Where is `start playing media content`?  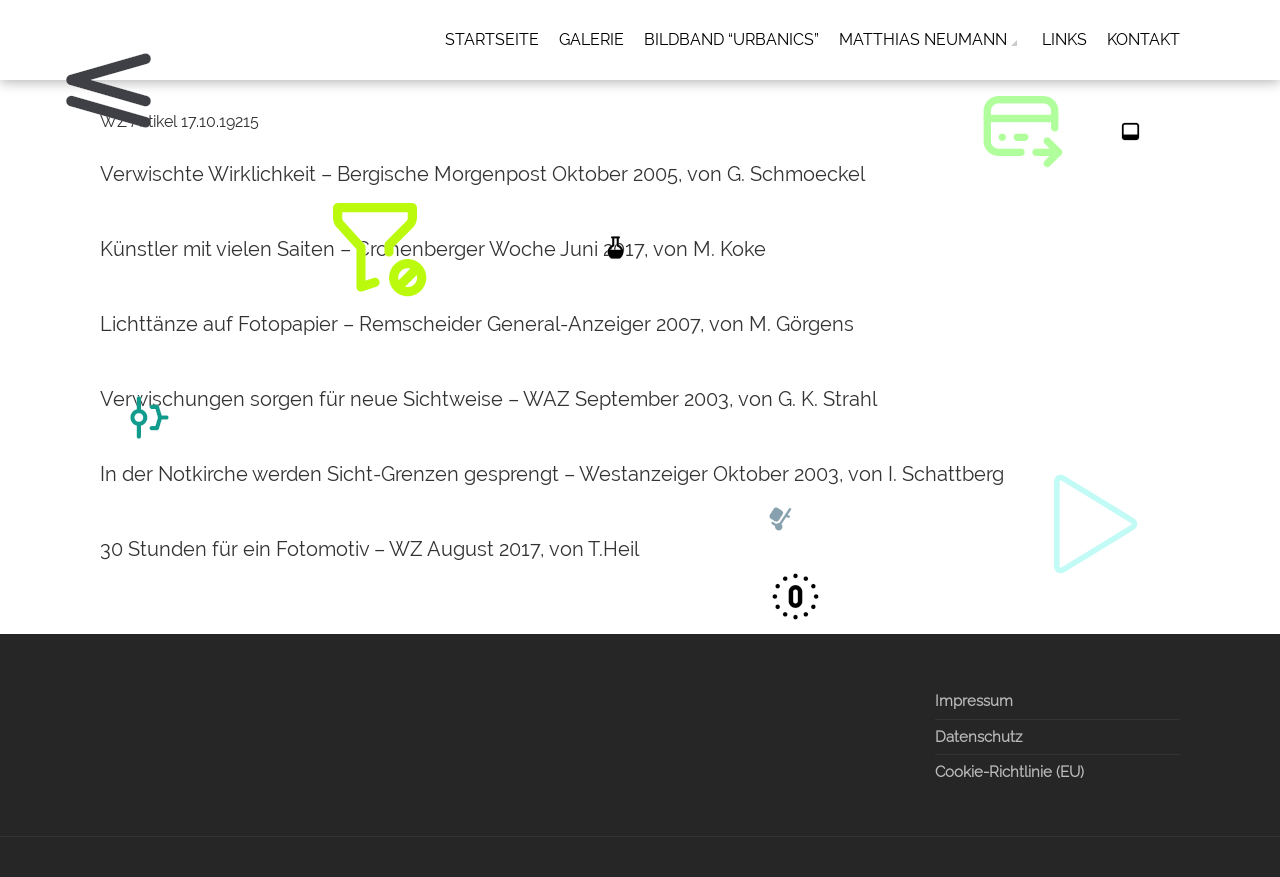 start playing media content is located at coordinates (1084, 524).